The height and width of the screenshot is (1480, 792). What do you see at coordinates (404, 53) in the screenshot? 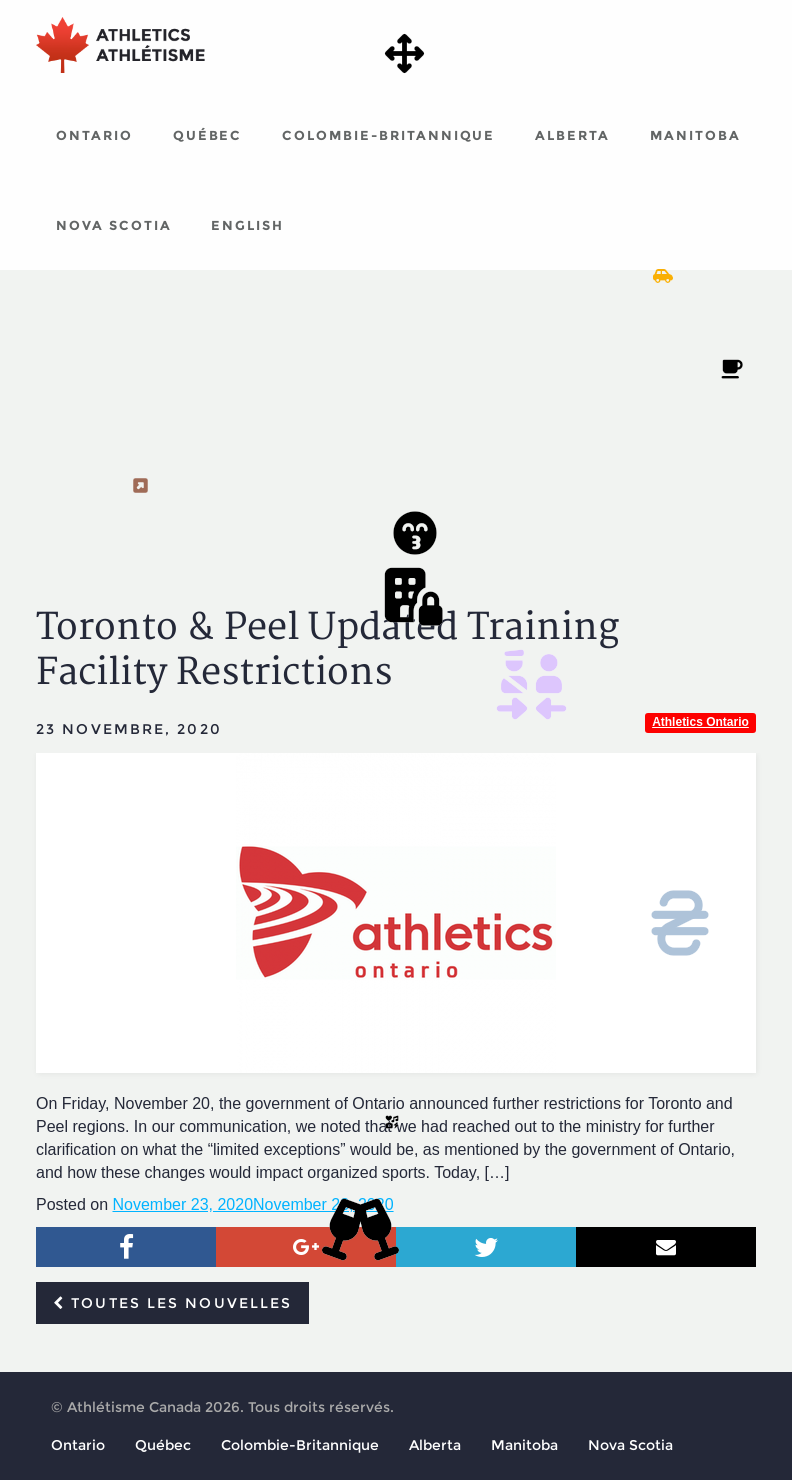
I see `move or reposition an element` at bounding box center [404, 53].